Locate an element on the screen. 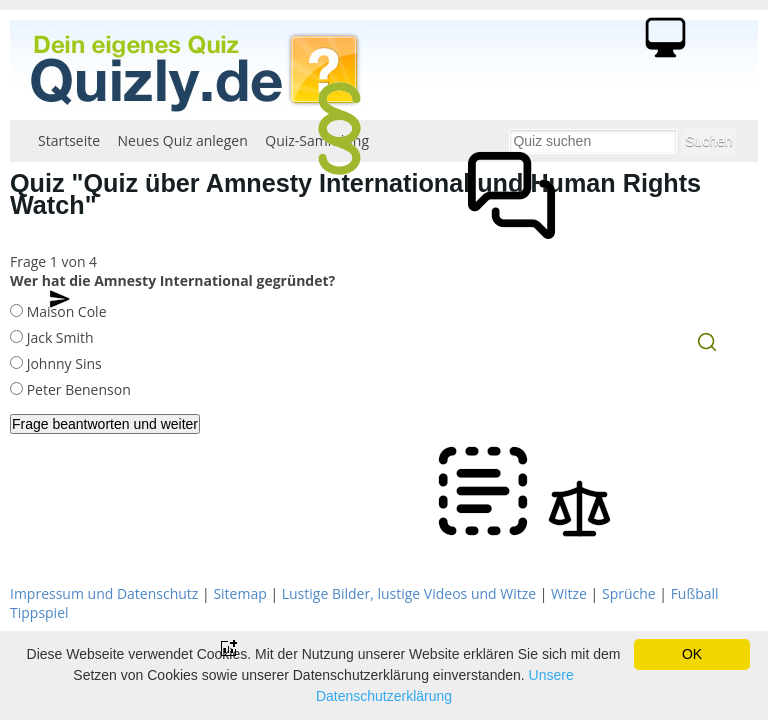 The image size is (768, 720). search for content or items is located at coordinates (707, 342).